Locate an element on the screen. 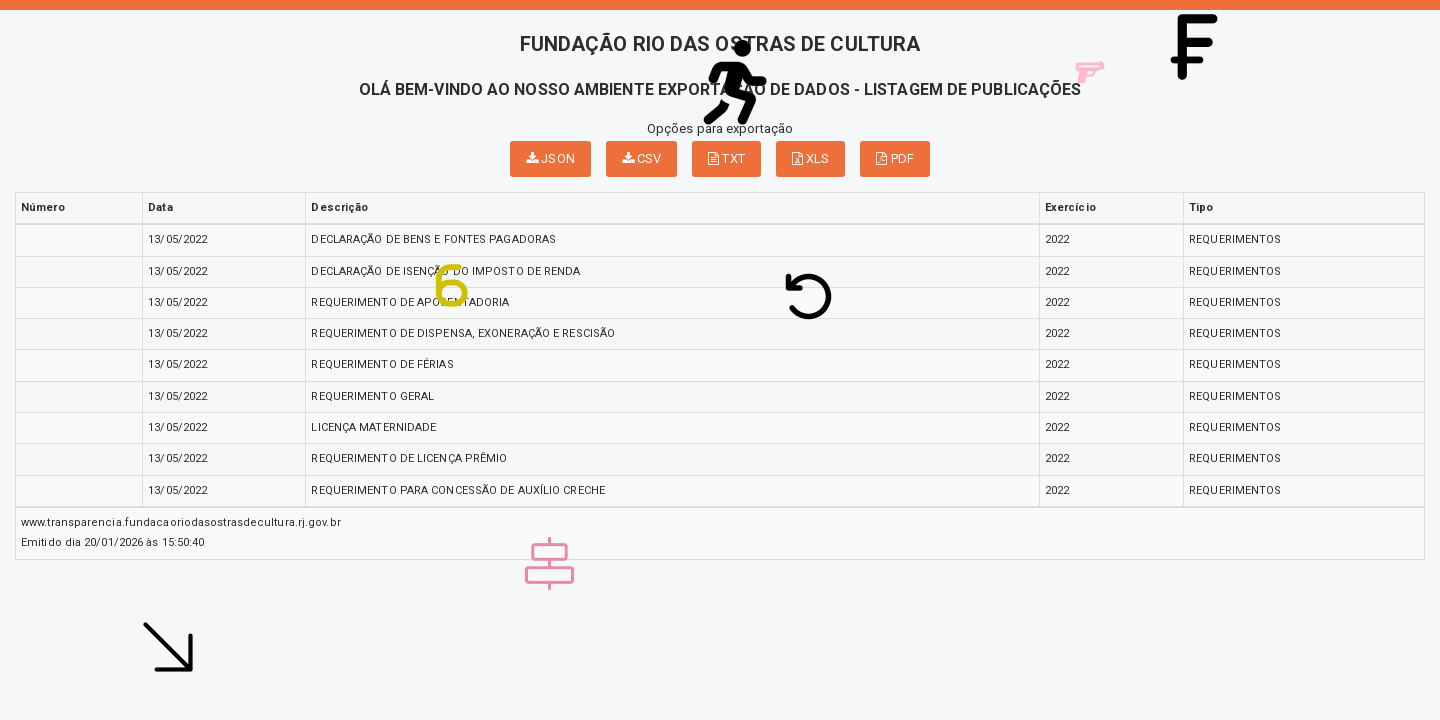 The image size is (1440, 720). indicates Swiss franc currency is located at coordinates (1194, 47).